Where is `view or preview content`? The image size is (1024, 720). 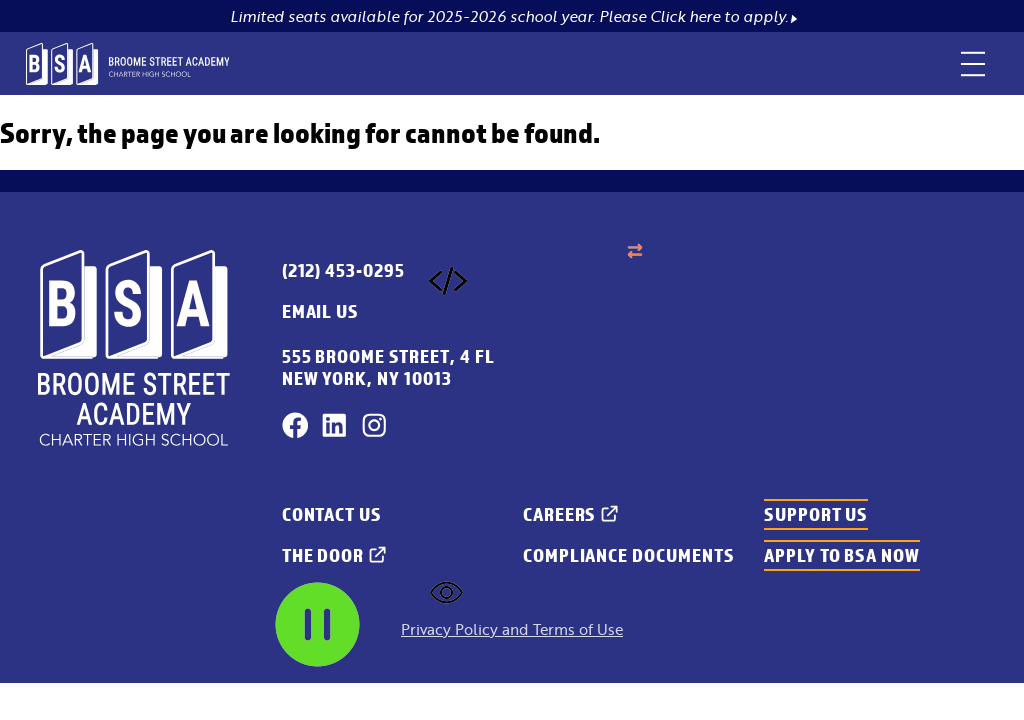 view or preview content is located at coordinates (446, 592).